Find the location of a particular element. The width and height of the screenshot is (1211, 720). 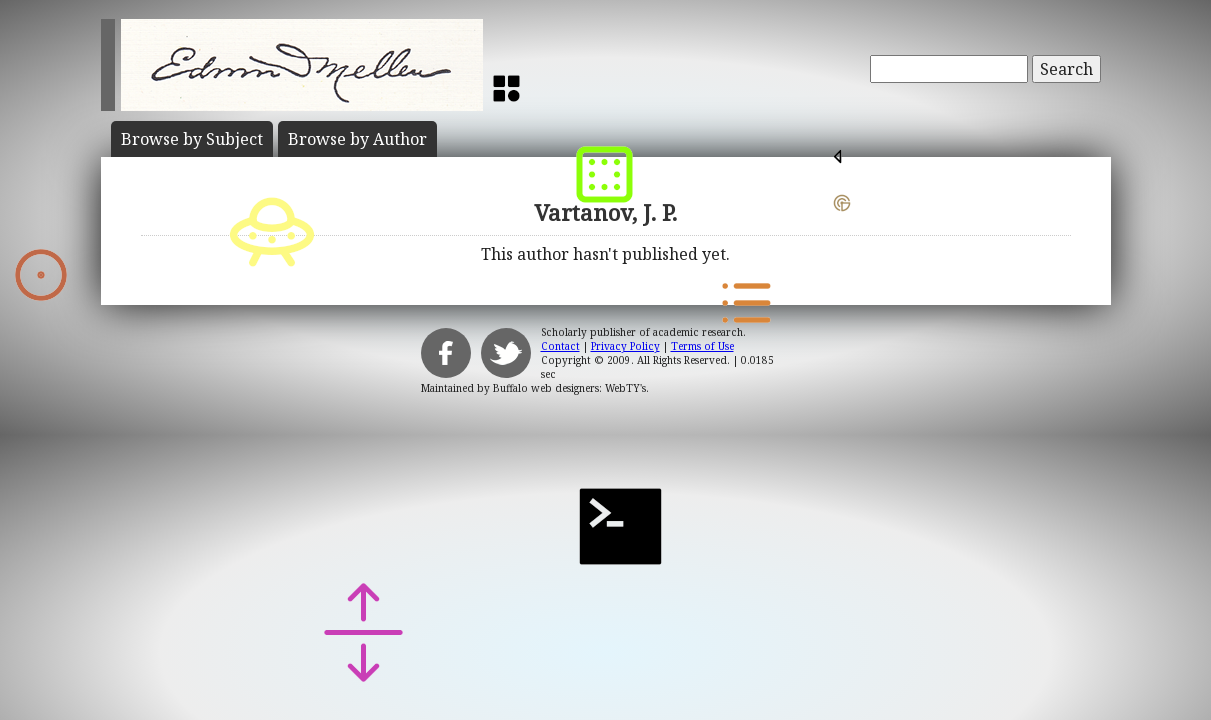

open command line interface is located at coordinates (620, 526).